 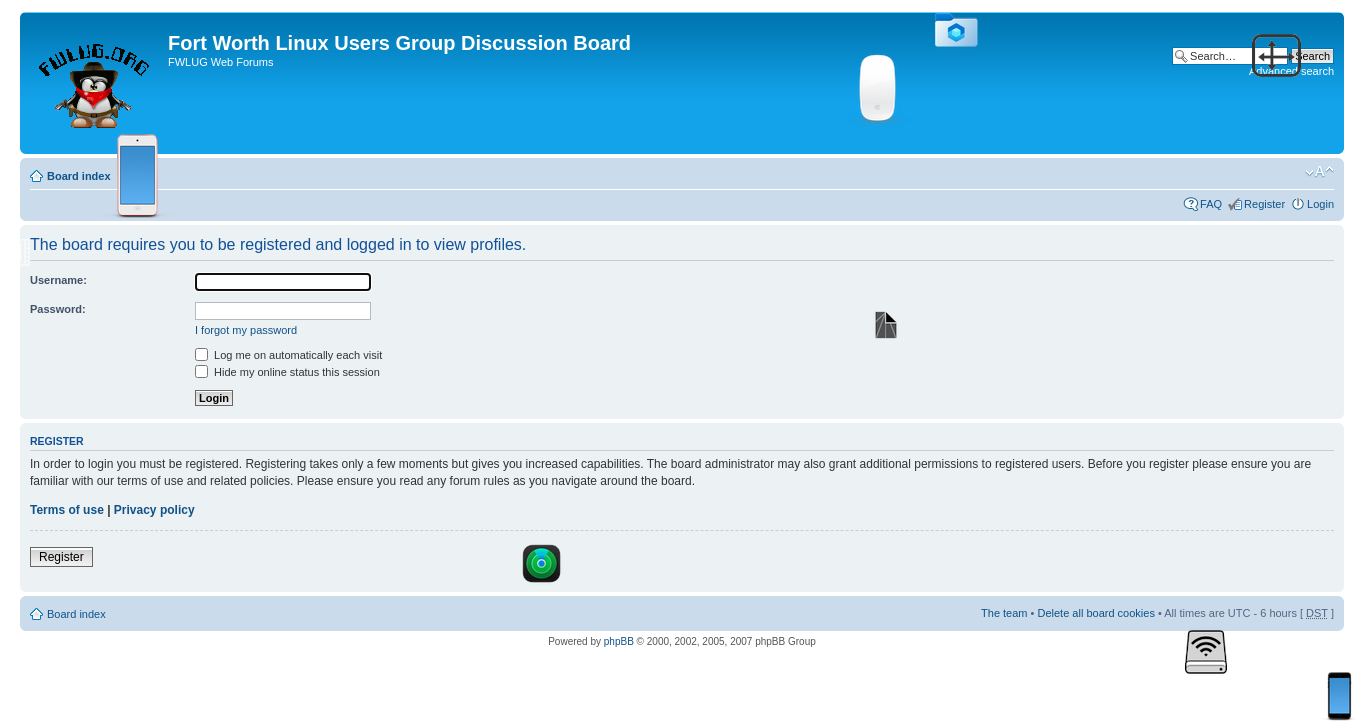 I want to click on iPod touch device connected to this computer, so click(x=137, y=176).